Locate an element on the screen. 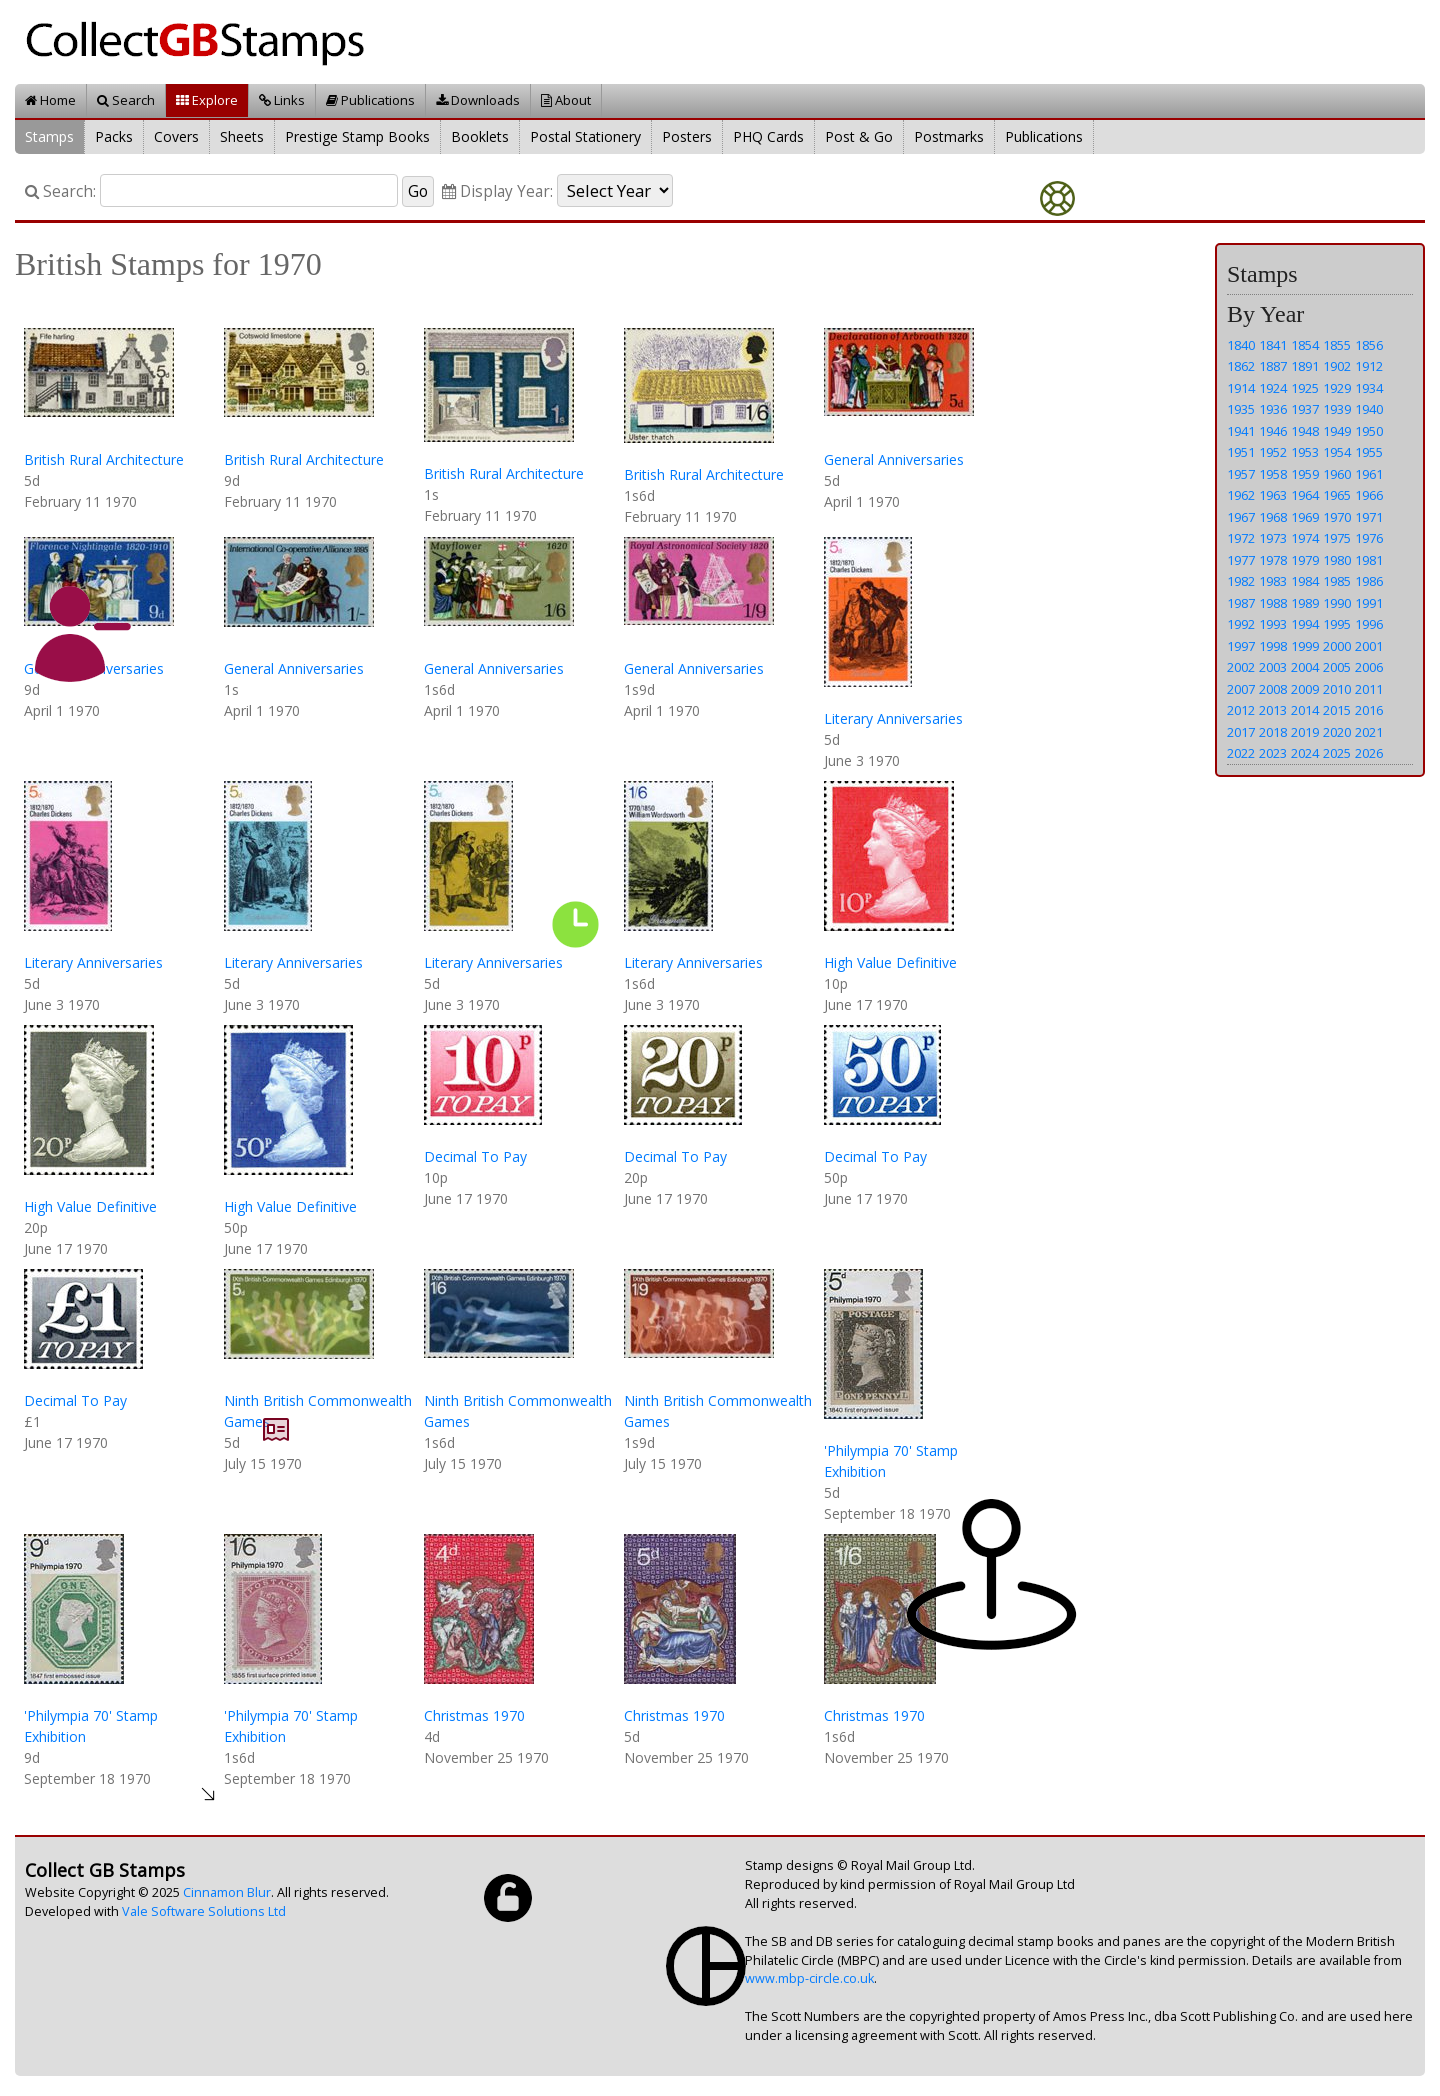 The image size is (1440, 2096). remove a user or contact is located at coordinates (78, 634).